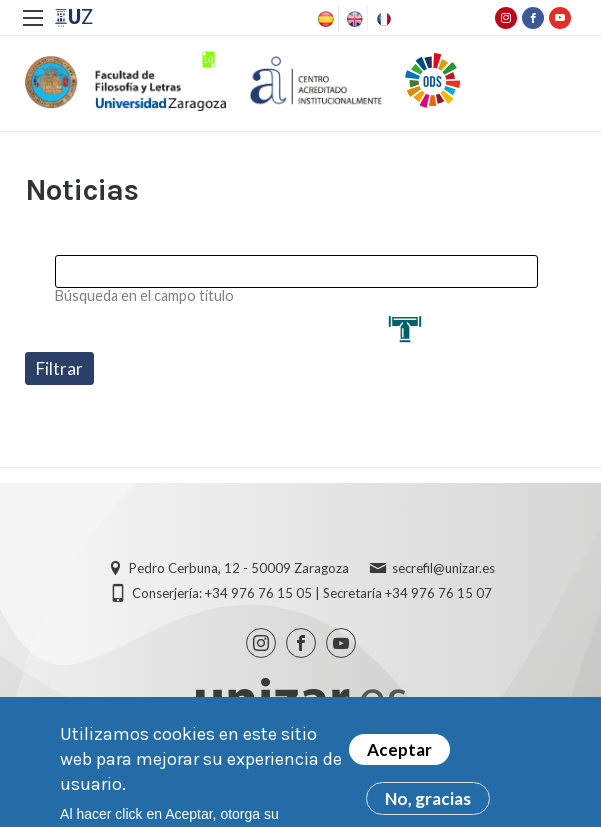  Describe the element at coordinates (405, 326) in the screenshot. I see `indicates a pipe junction or plumbing connection point` at that location.